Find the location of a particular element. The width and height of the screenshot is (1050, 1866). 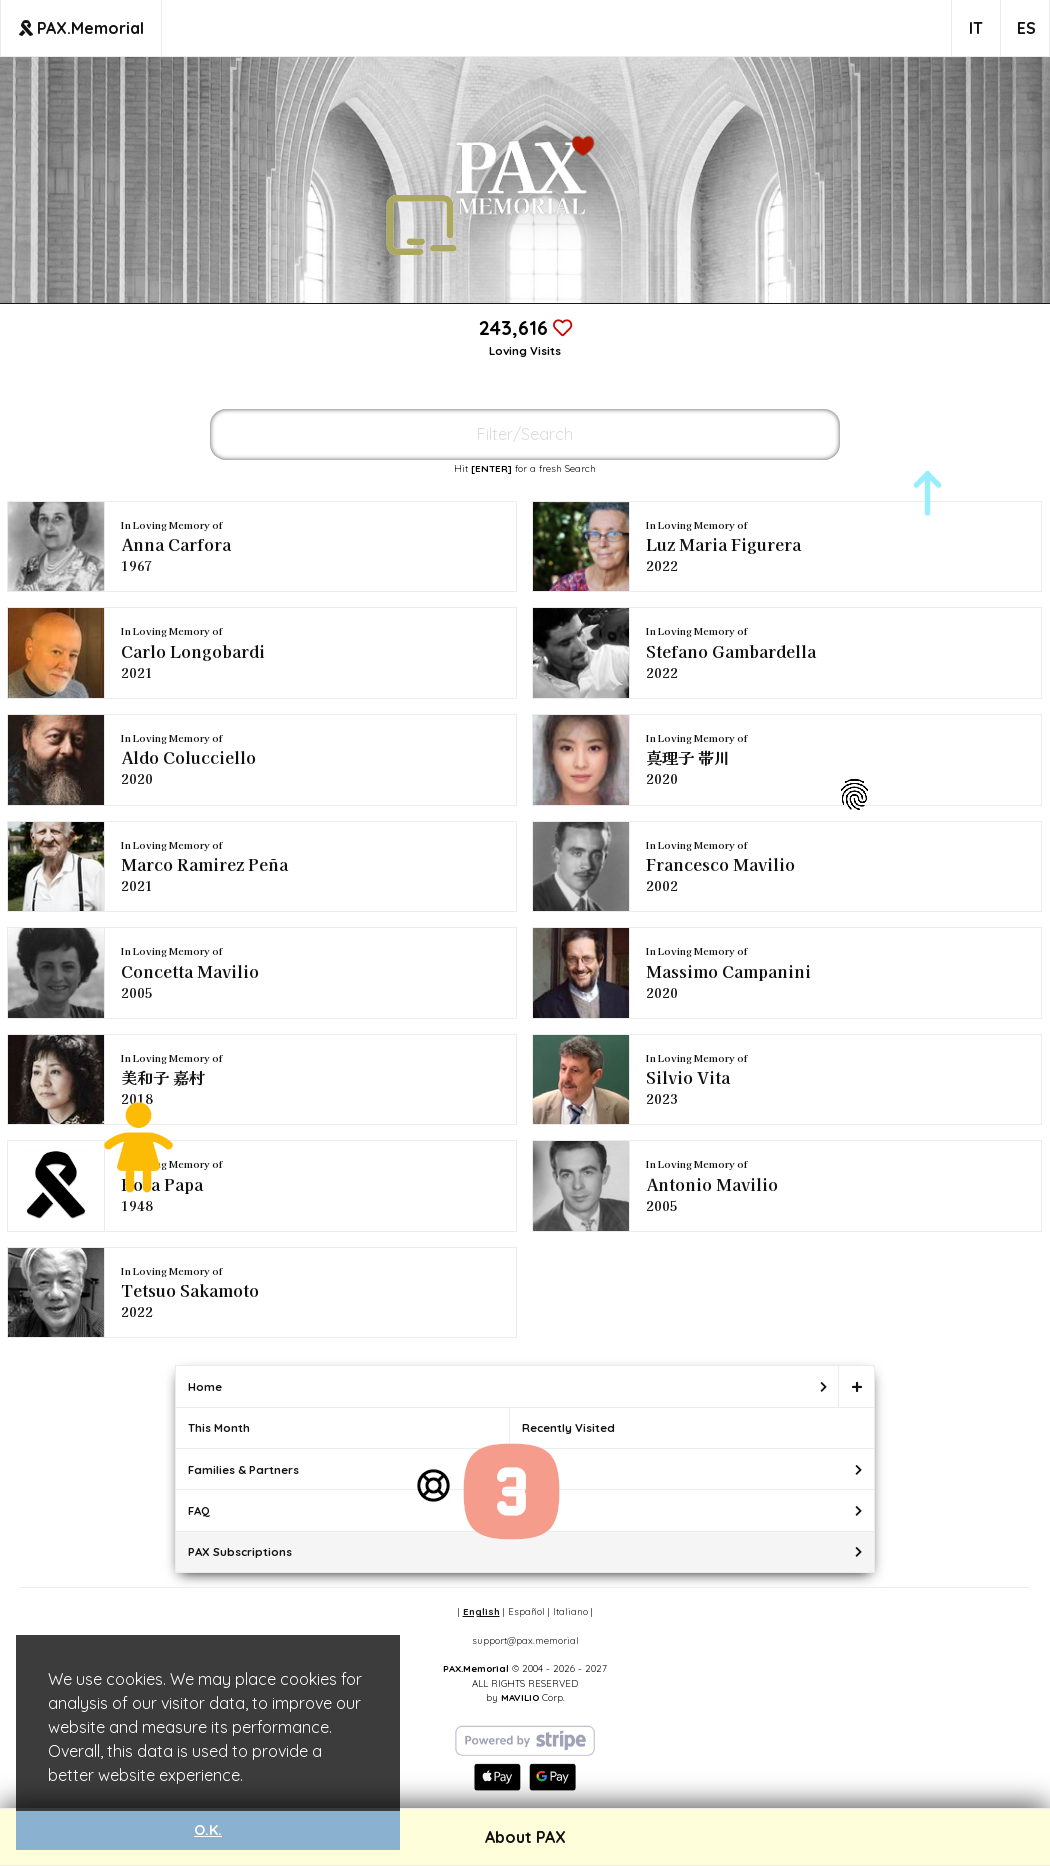

authenticate with fingerprint is located at coordinates (854, 794).